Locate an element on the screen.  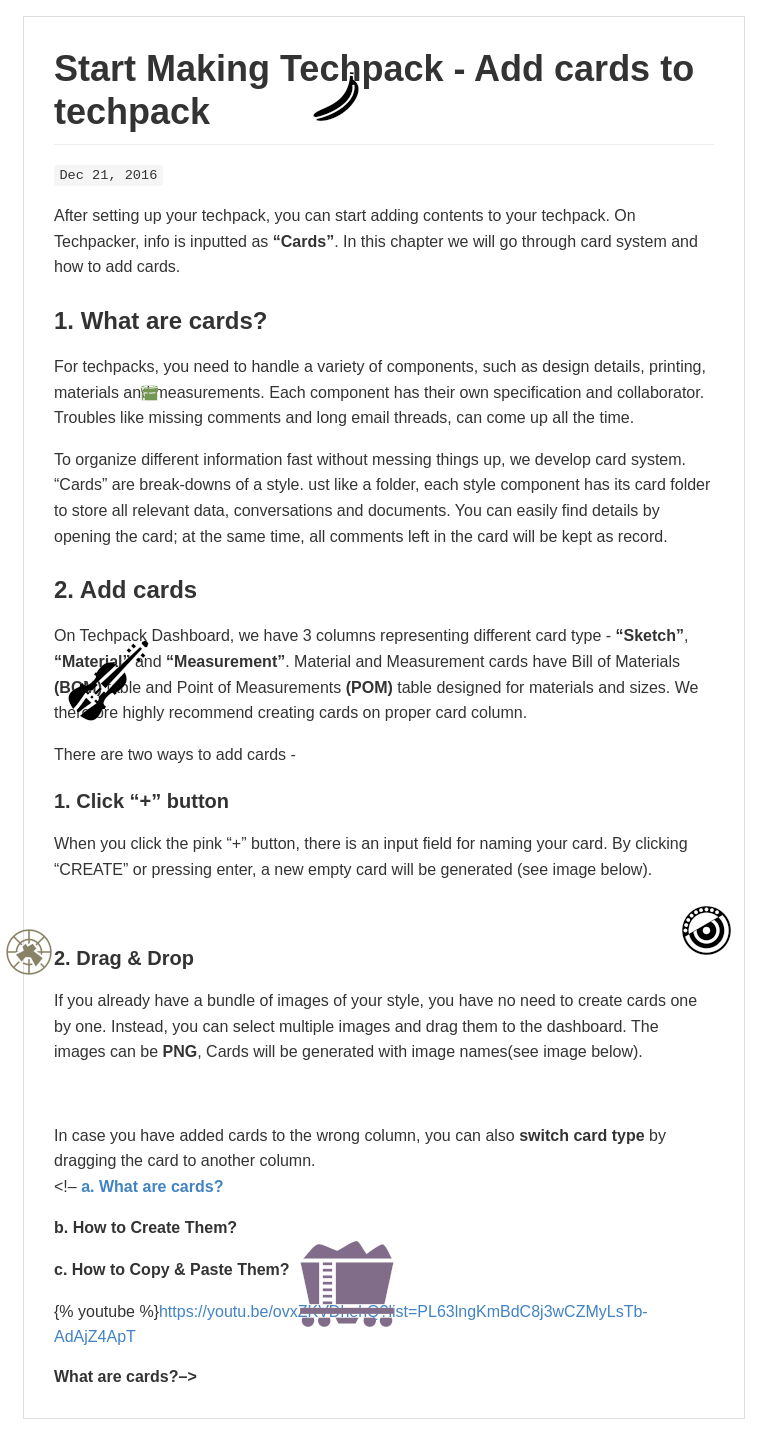
indicates banana or tropical fruit category is located at coordinates (336, 96).